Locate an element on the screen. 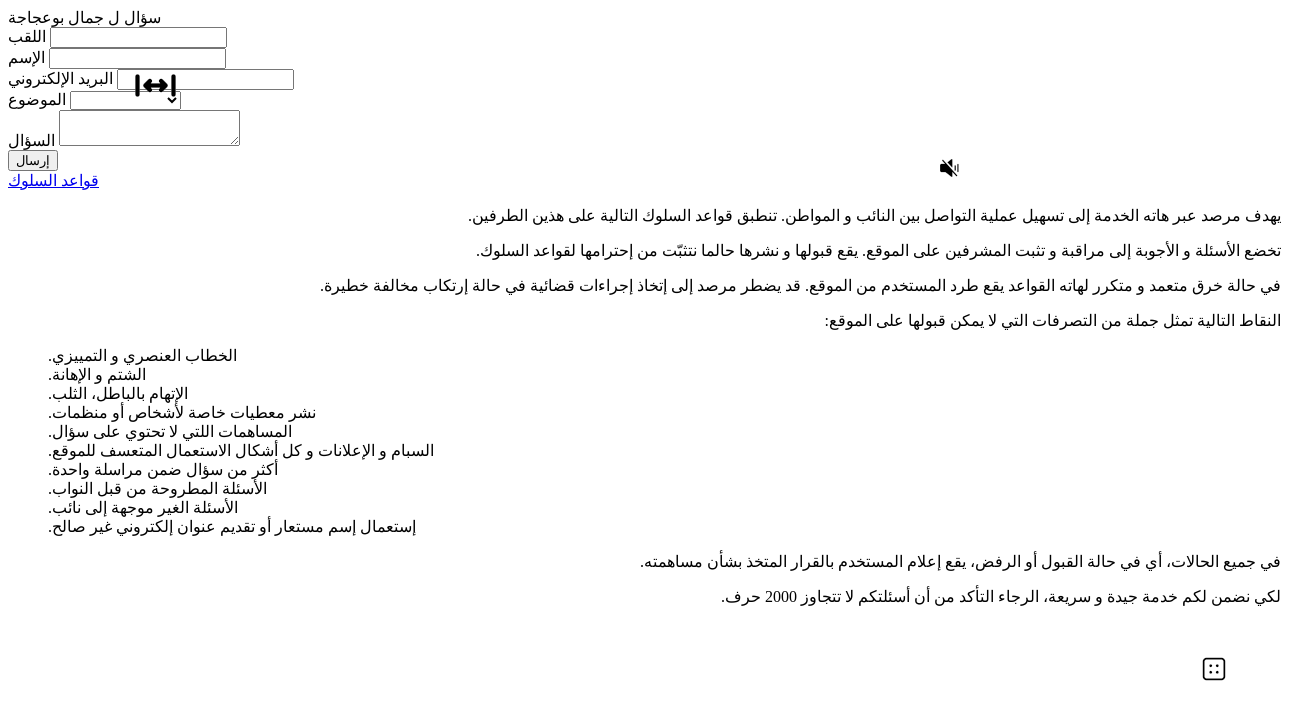 The height and width of the screenshot is (720, 1289). roll or randomize with a value of four is located at coordinates (1214, 669).